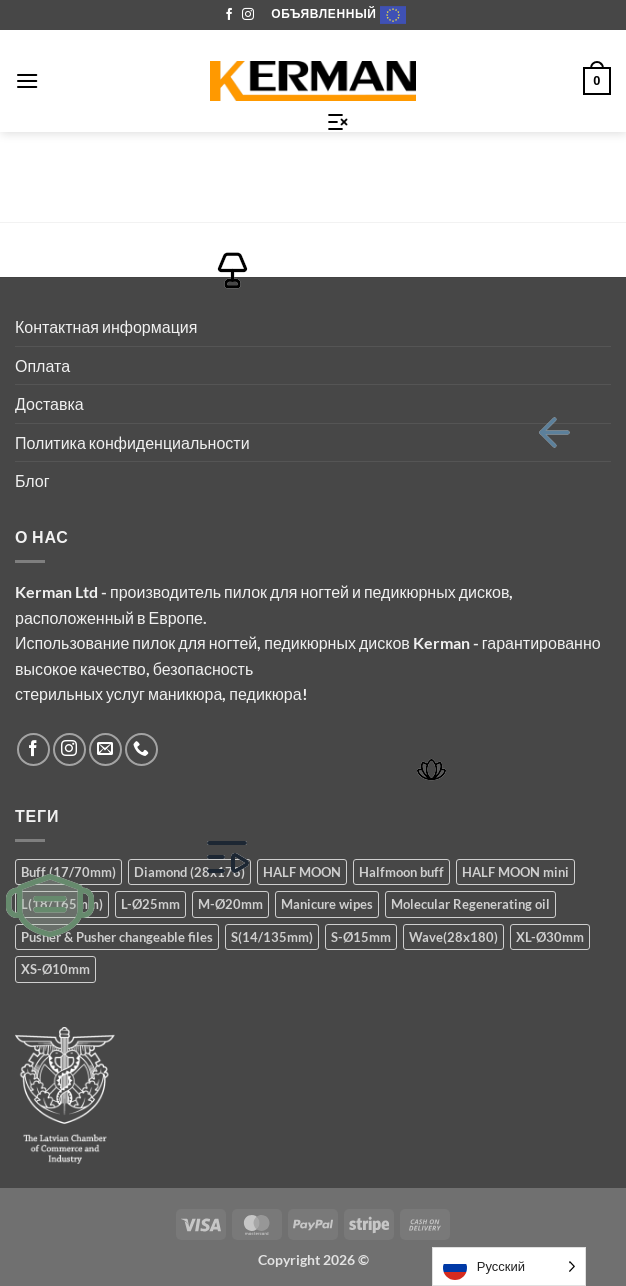 This screenshot has height=1286, width=626. I want to click on health and safety guidelines or requirements, so click(50, 907).